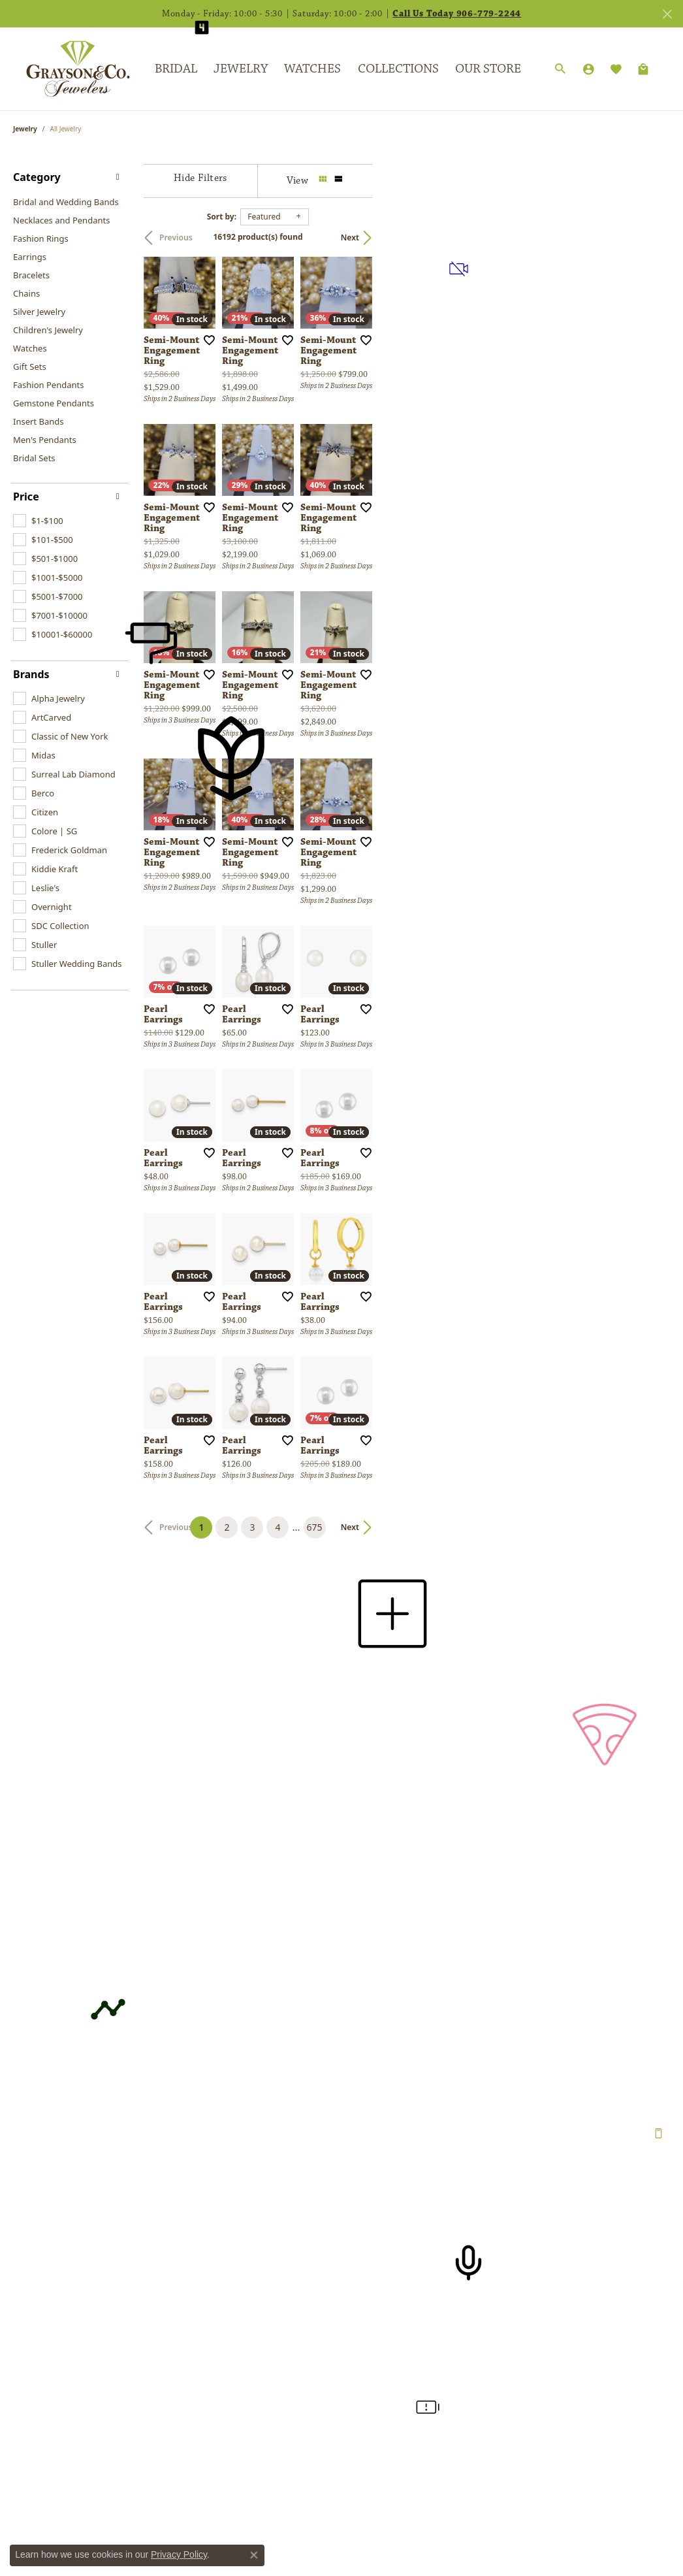  What do you see at coordinates (427, 2407) in the screenshot?
I see `indicates low battery warning` at bounding box center [427, 2407].